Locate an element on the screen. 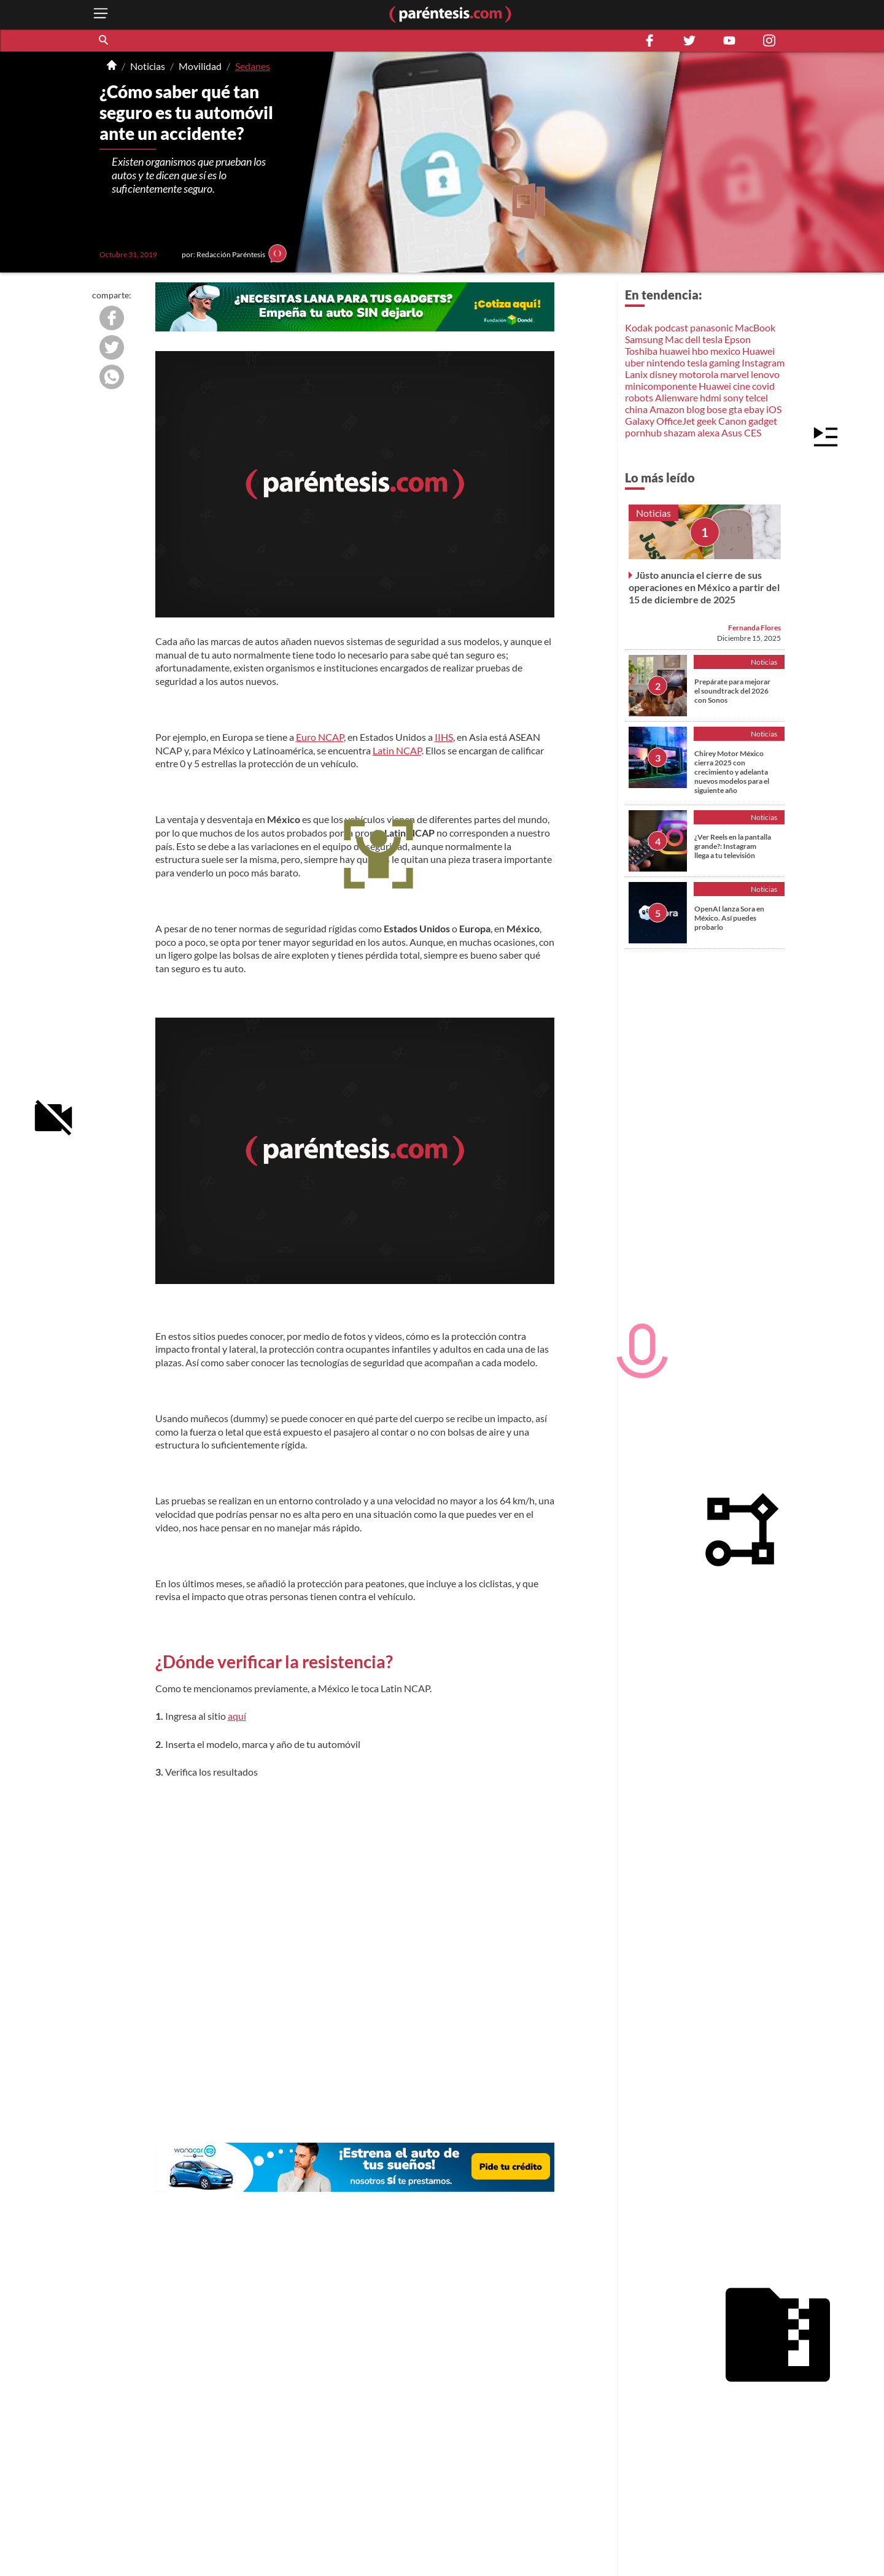 This screenshot has height=2576, width=884. view your playlist is located at coordinates (826, 437).